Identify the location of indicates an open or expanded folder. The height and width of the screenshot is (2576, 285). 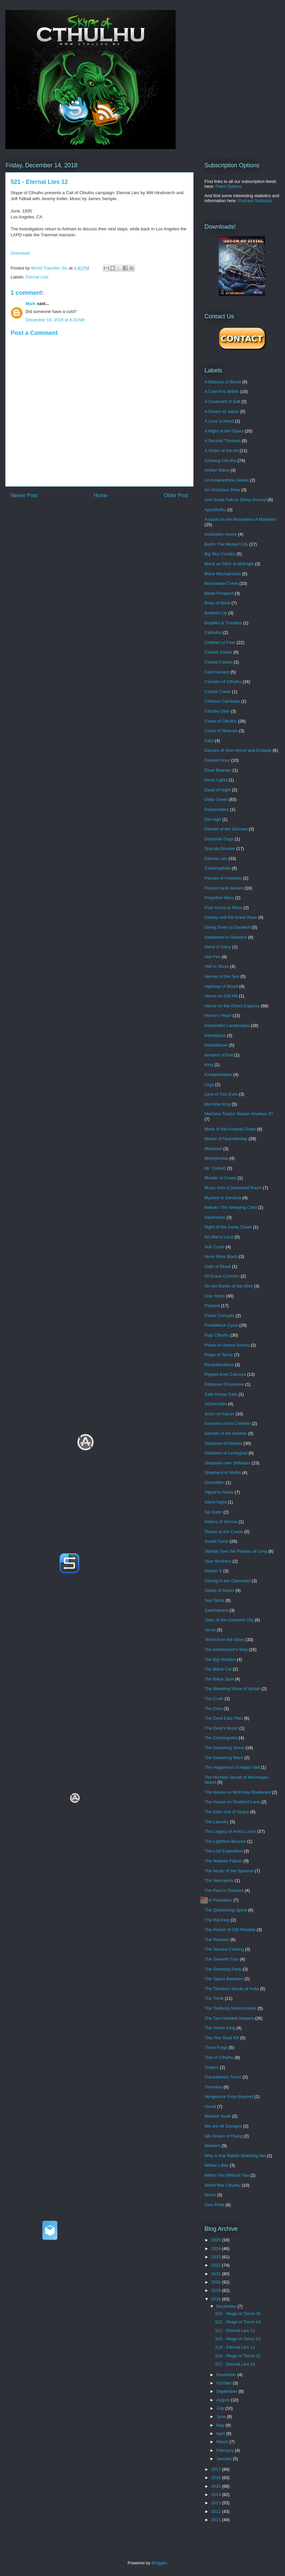
(204, 1900).